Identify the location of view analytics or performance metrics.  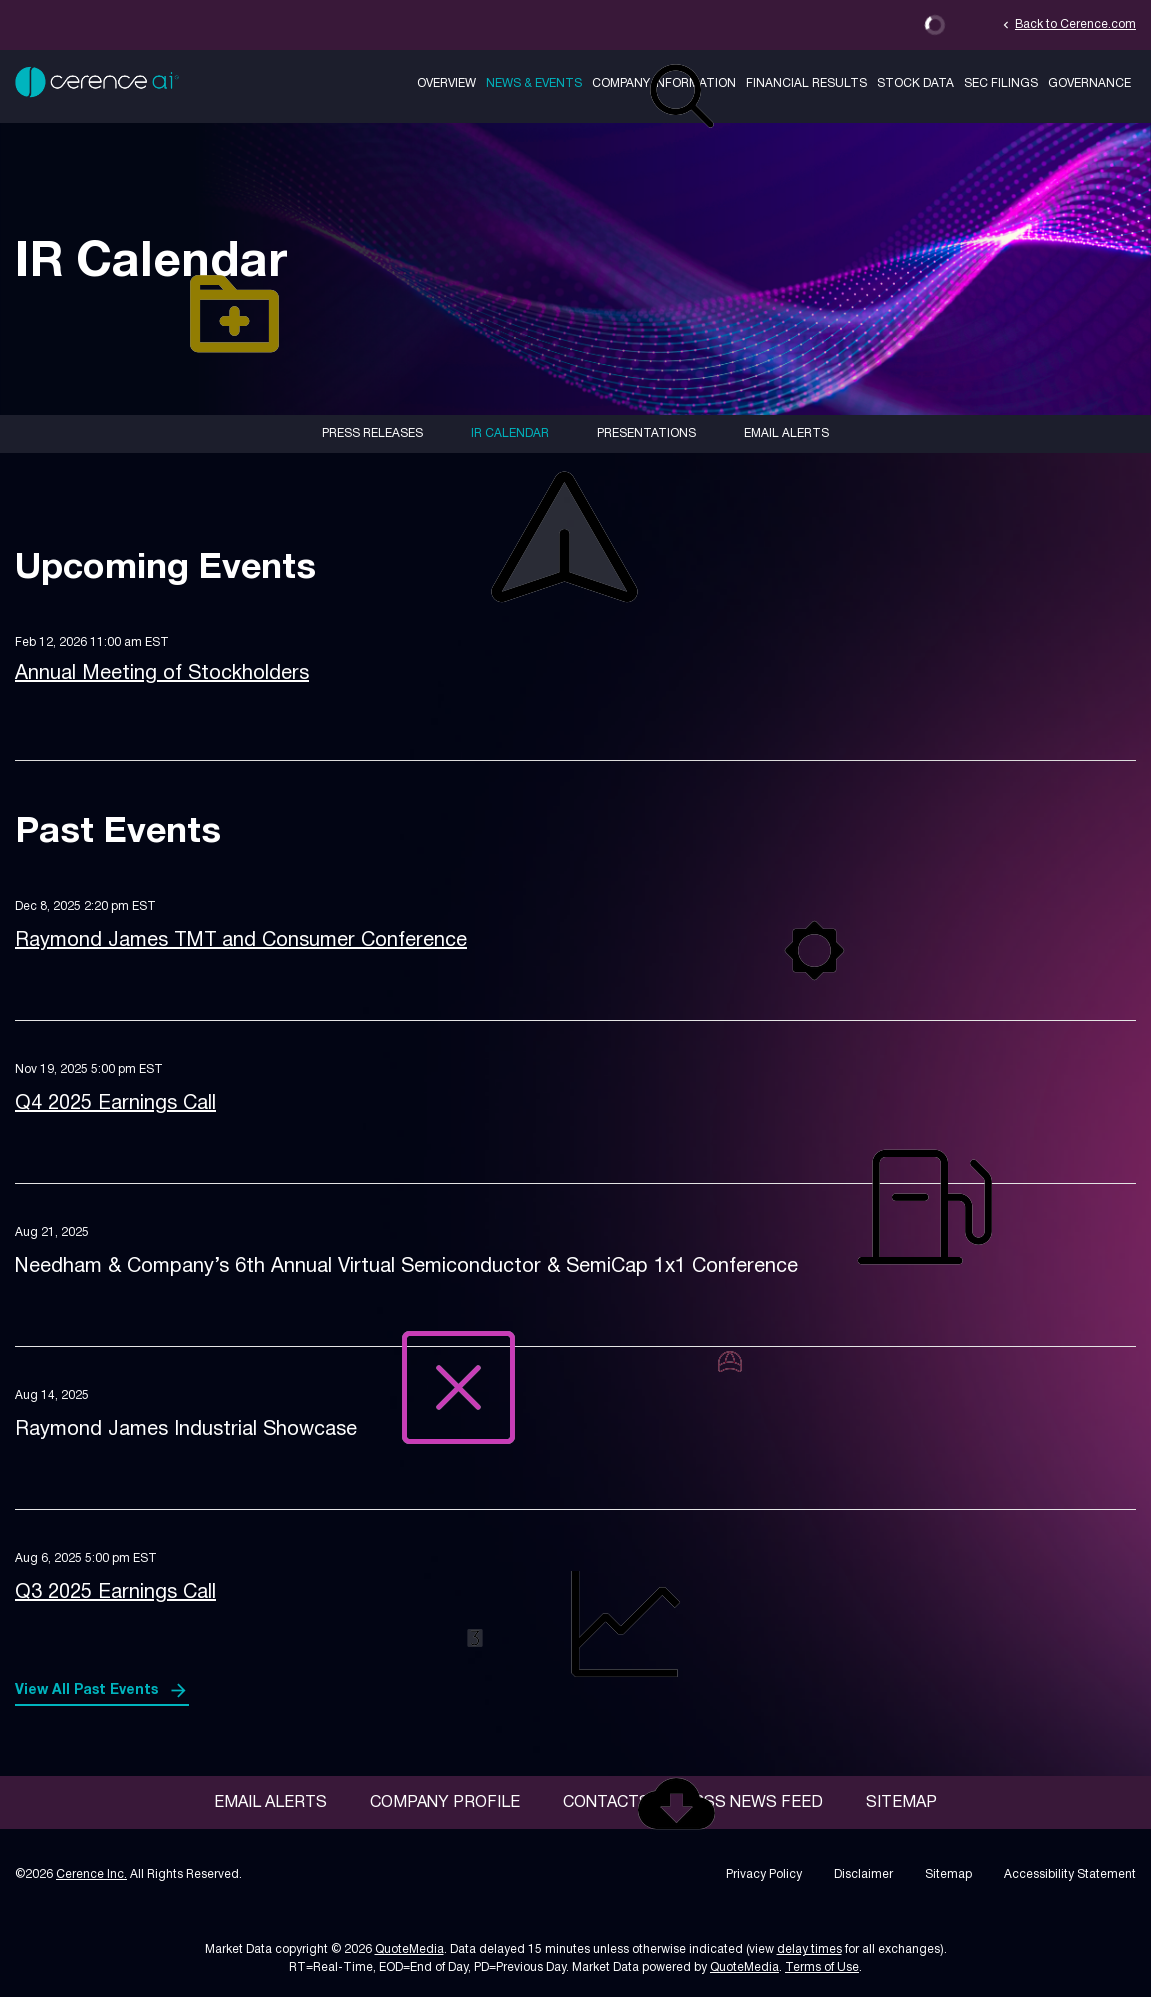
(624, 1631).